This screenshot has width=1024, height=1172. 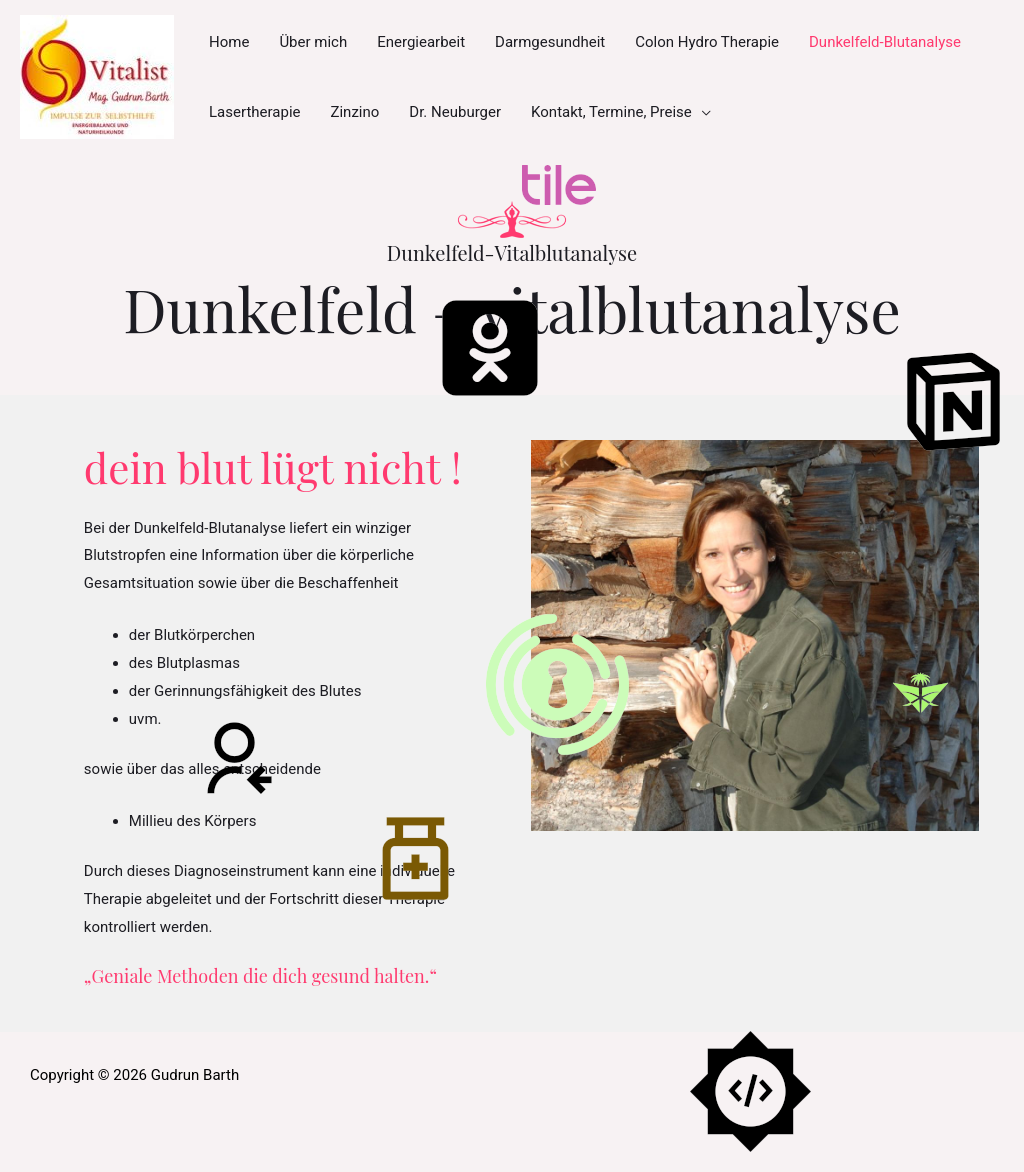 I want to click on navigate to Saudia Airlines website or app, so click(x=920, y=692).